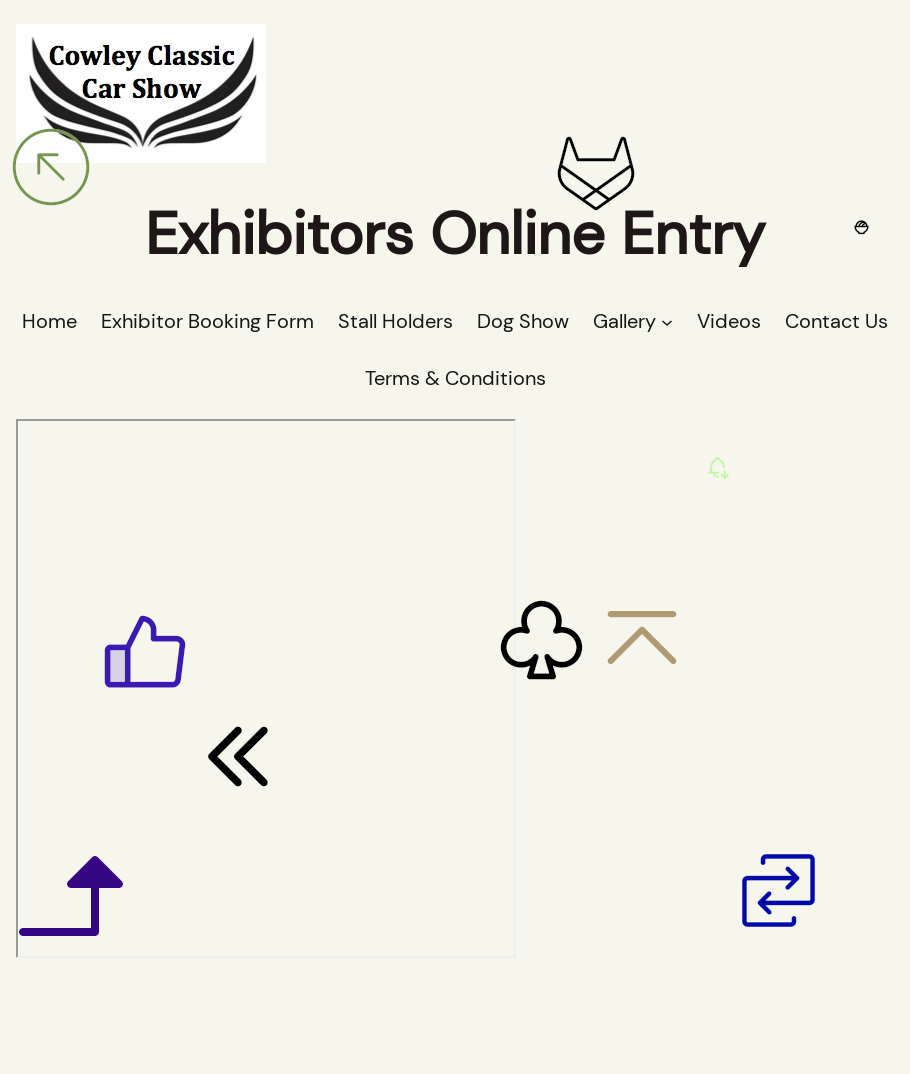 The width and height of the screenshot is (910, 1074). I want to click on like or approve content, so click(145, 656).